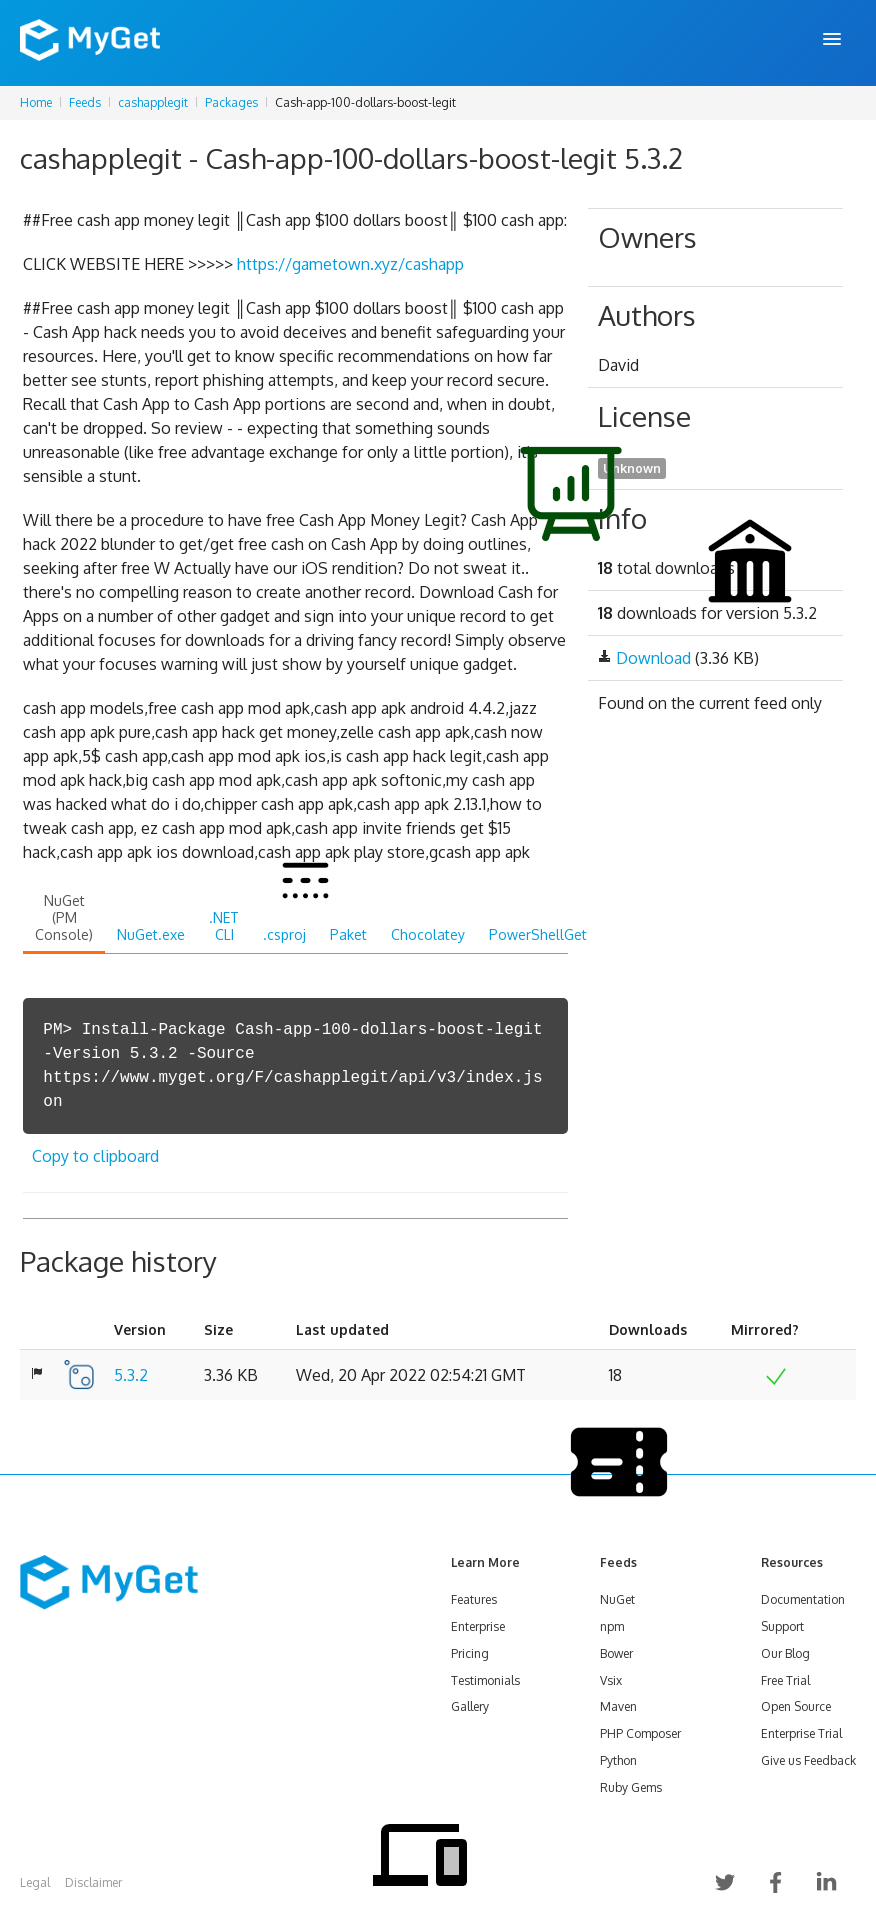  I want to click on connect your phone to another device, so click(420, 1855).